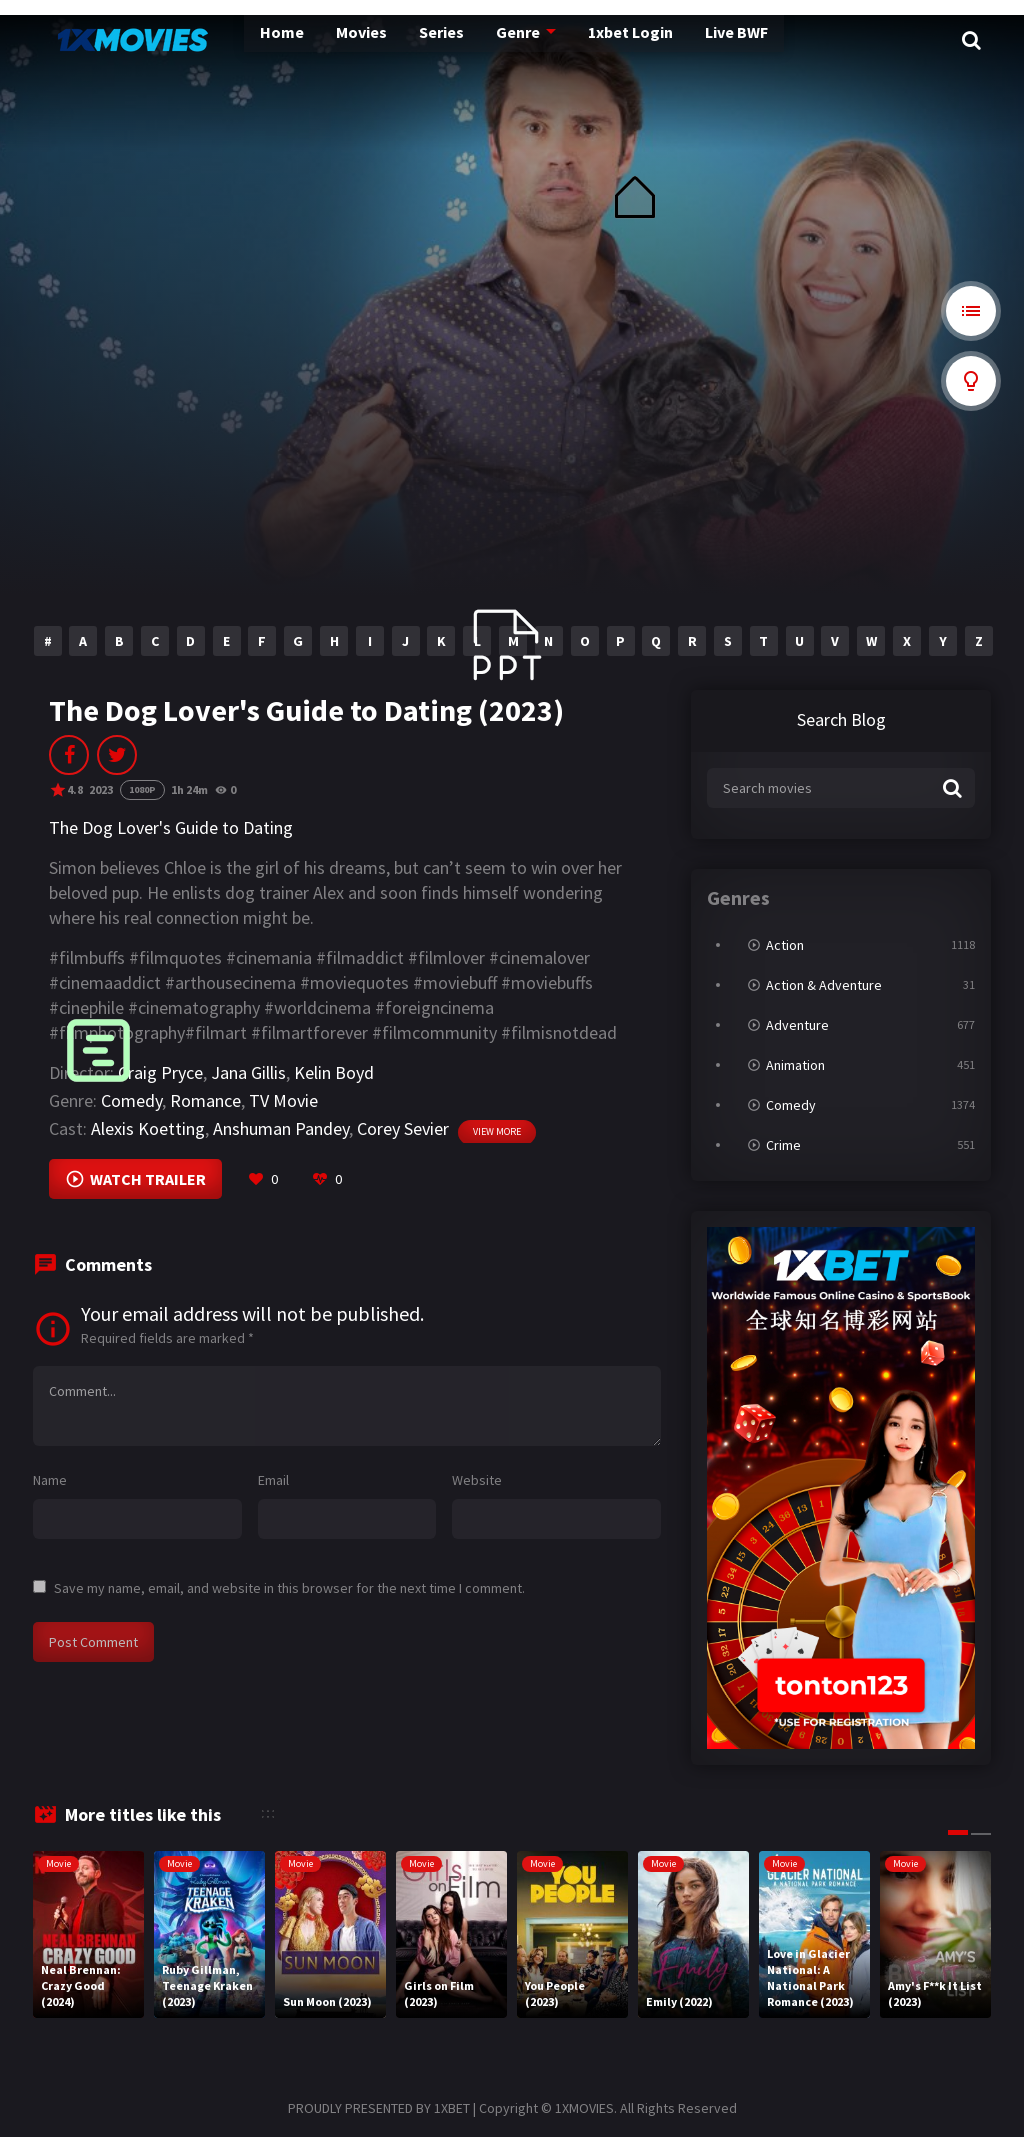 This screenshot has height=2137, width=1024. What do you see at coordinates (635, 198) in the screenshot?
I see `go to home screen` at bounding box center [635, 198].